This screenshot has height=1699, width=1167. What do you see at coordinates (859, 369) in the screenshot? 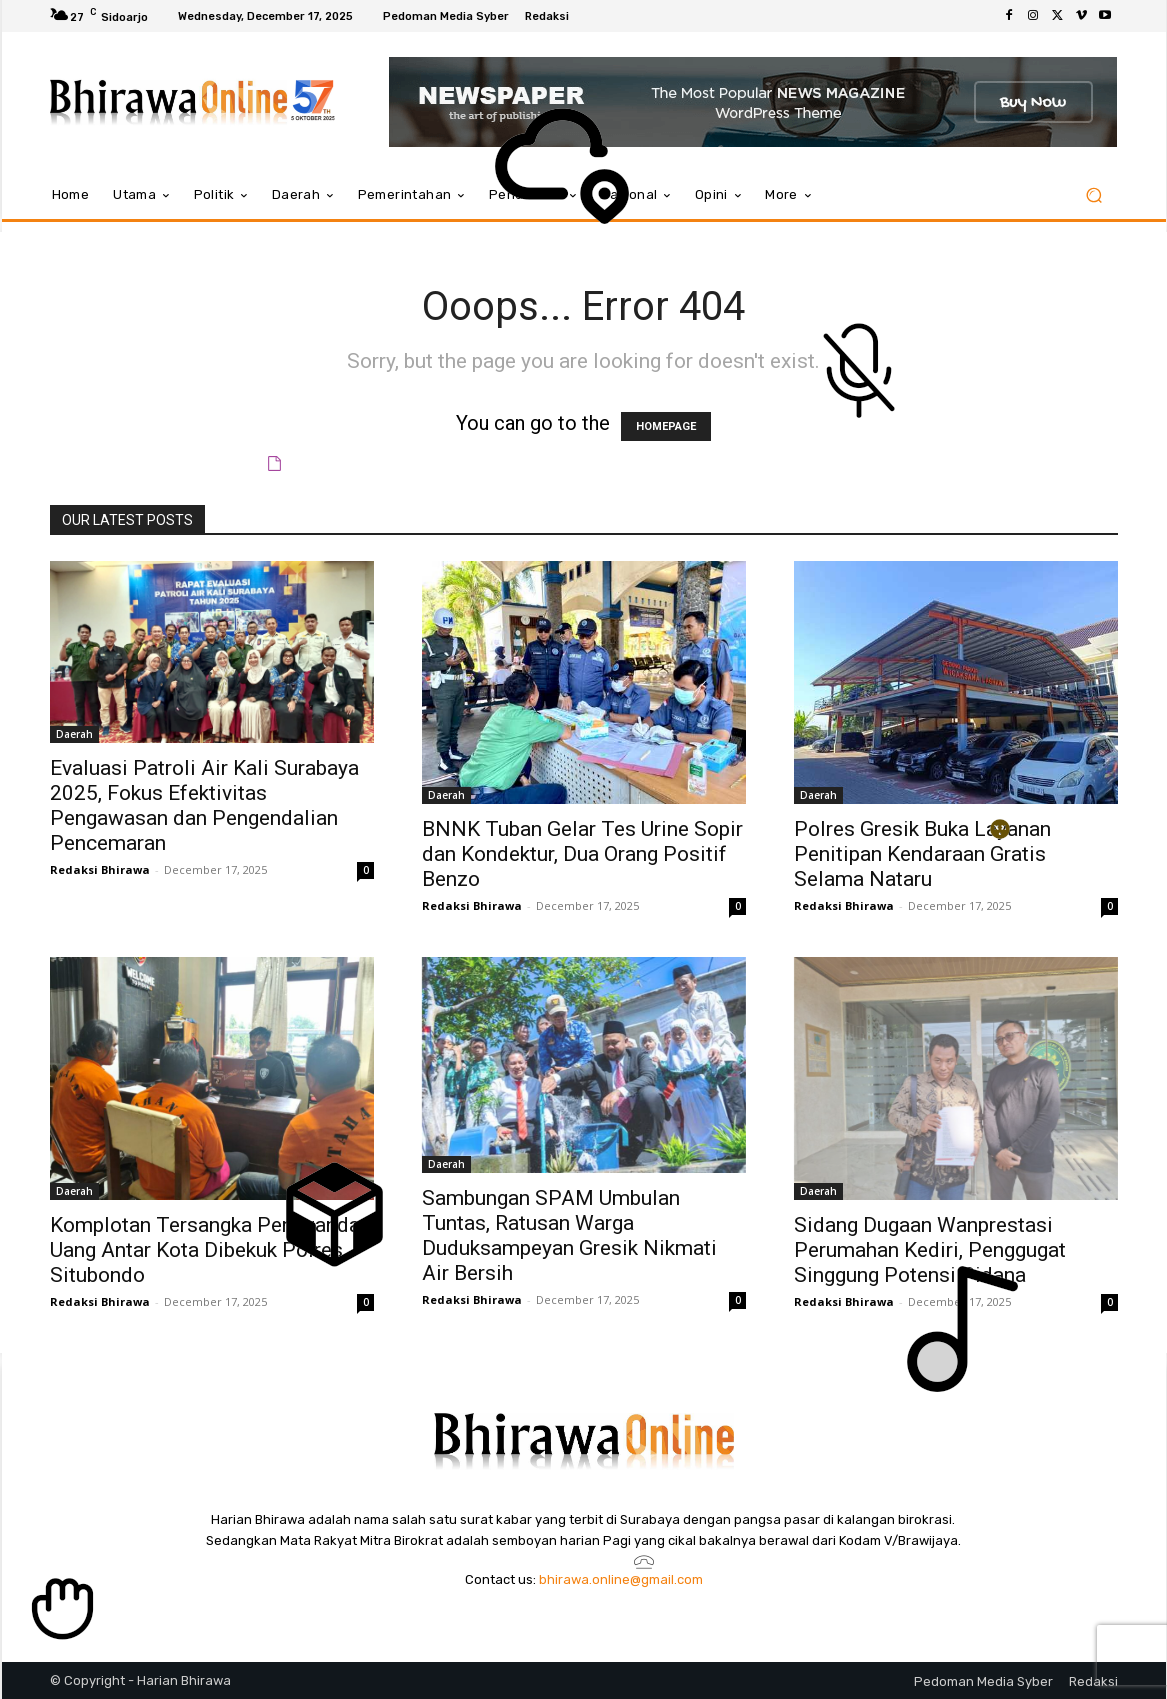
I see `mute your microphone` at bounding box center [859, 369].